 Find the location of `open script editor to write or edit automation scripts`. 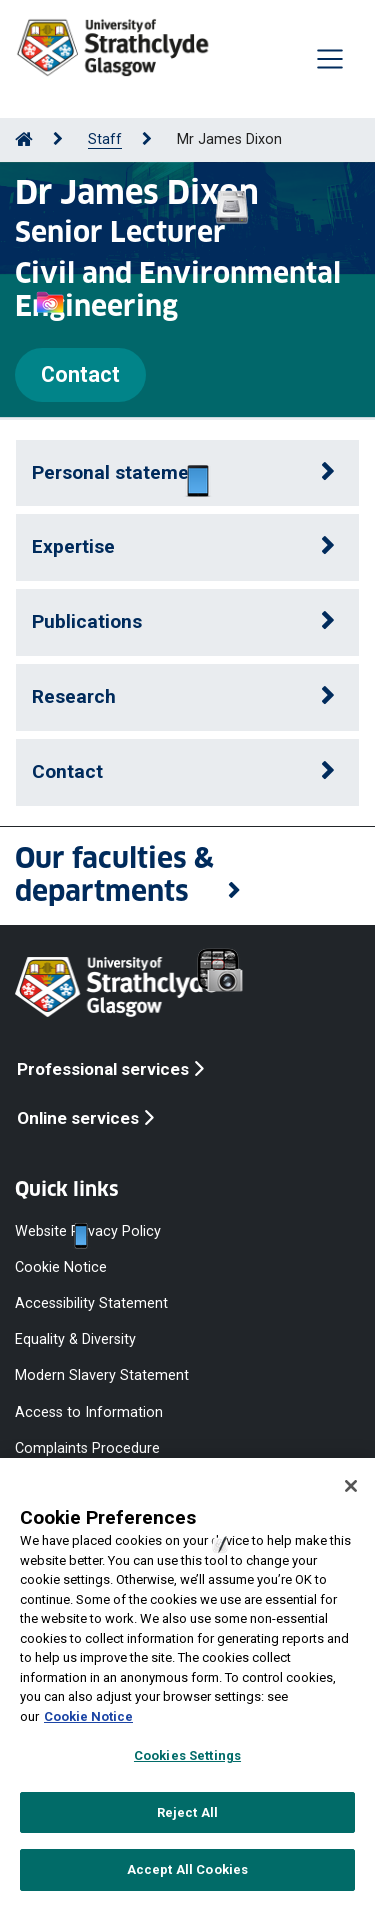

open script editor to write or edit automation scripts is located at coordinates (220, 1545).